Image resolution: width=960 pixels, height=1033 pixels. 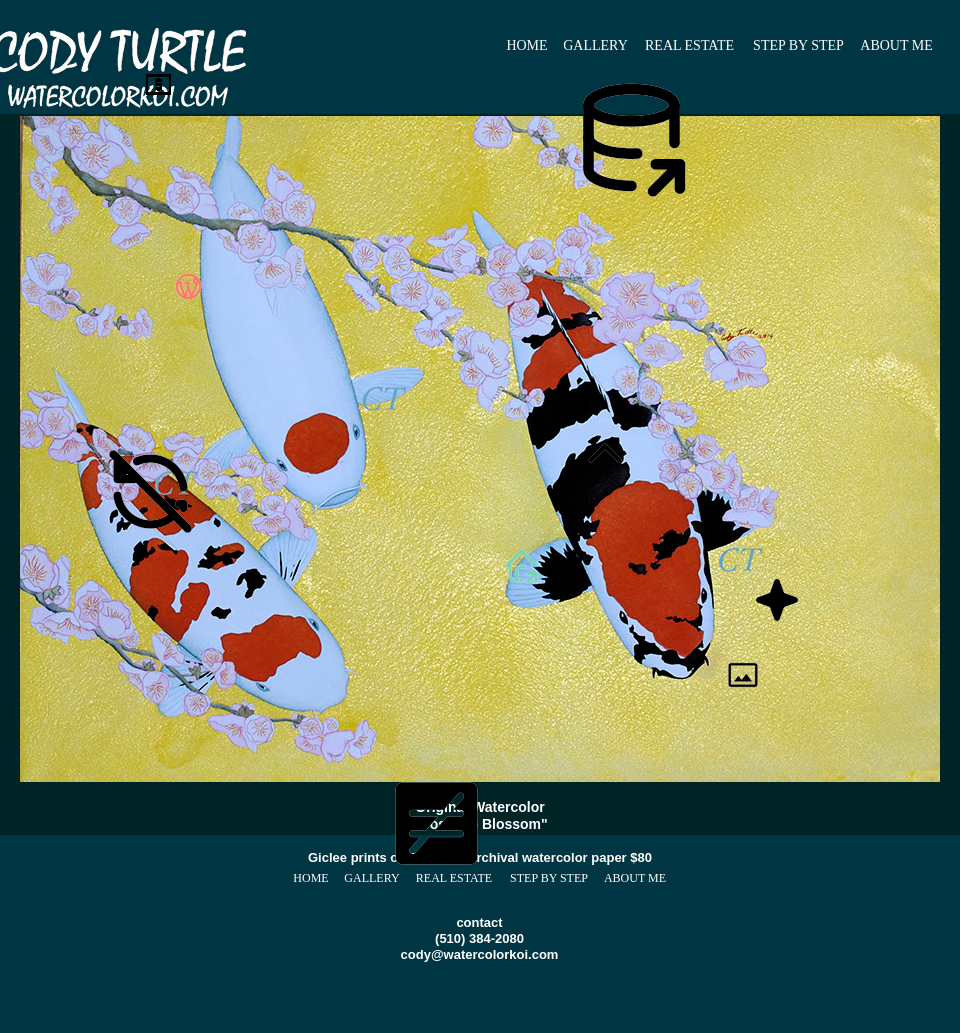 What do you see at coordinates (158, 84) in the screenshot?
I see `find nearby ATMs or cash machines` at bounding box center [158, 84].